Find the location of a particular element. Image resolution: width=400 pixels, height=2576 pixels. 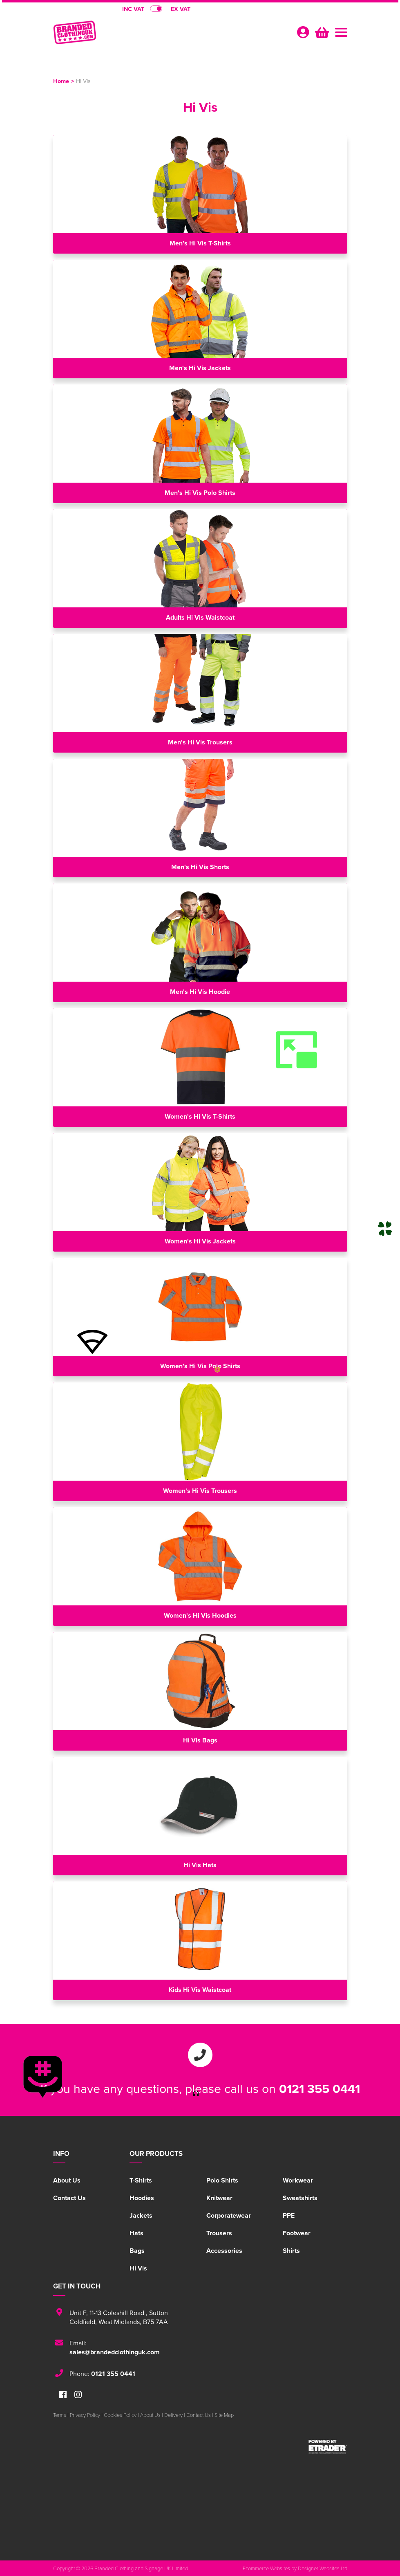

snooze an active alarm is located at coordinates (217, 1369).